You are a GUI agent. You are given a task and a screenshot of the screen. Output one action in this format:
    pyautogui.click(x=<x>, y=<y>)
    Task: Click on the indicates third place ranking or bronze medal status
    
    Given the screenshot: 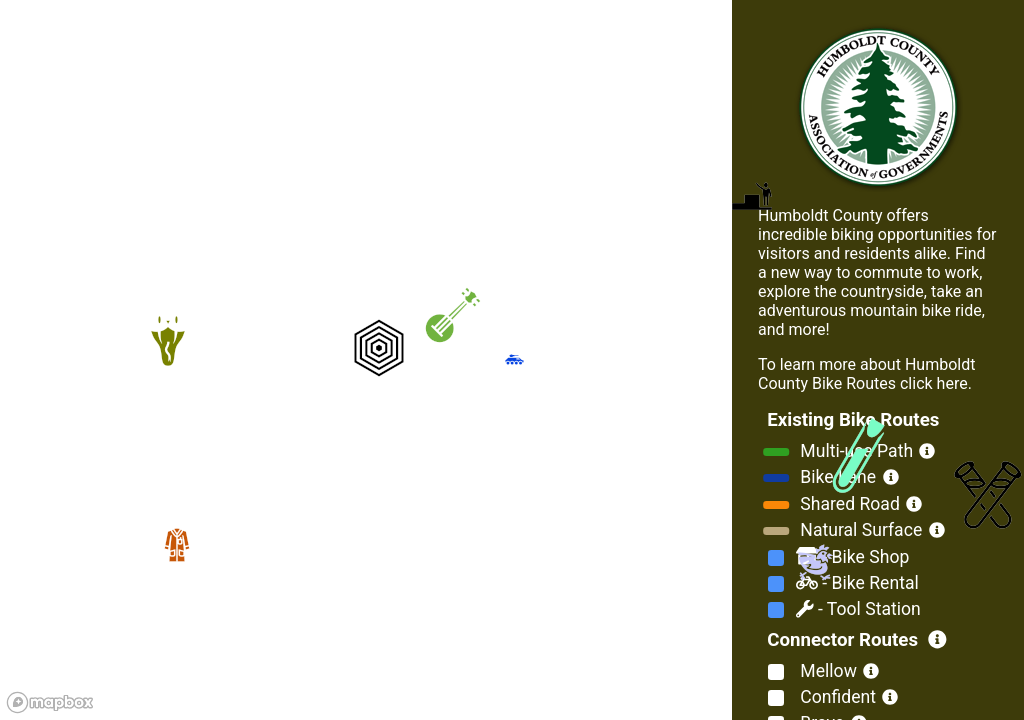 What is the action you would take?
    pyautogui.click(x=752, y=190)
    